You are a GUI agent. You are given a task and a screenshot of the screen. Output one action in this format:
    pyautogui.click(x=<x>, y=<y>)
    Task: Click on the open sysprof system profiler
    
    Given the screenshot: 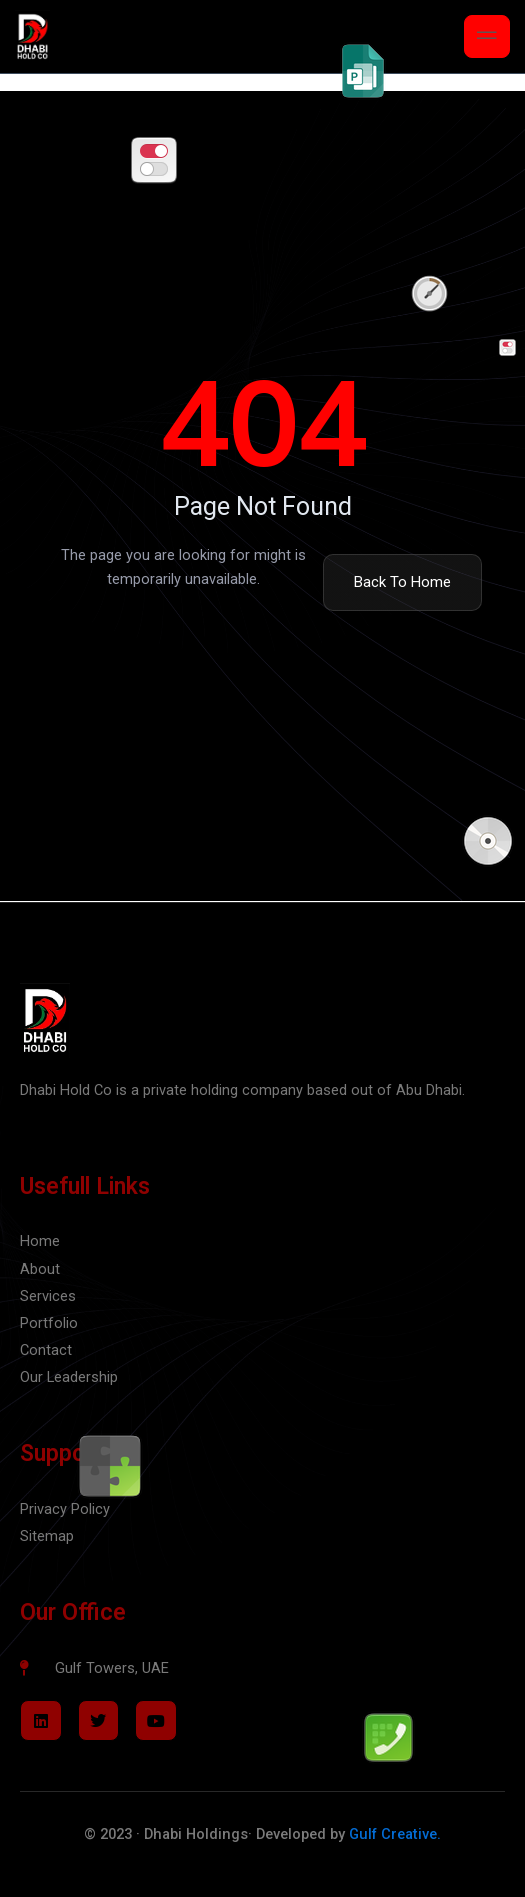 What is the action you would take?
    pyautogui.click(x=429, y=293)
    